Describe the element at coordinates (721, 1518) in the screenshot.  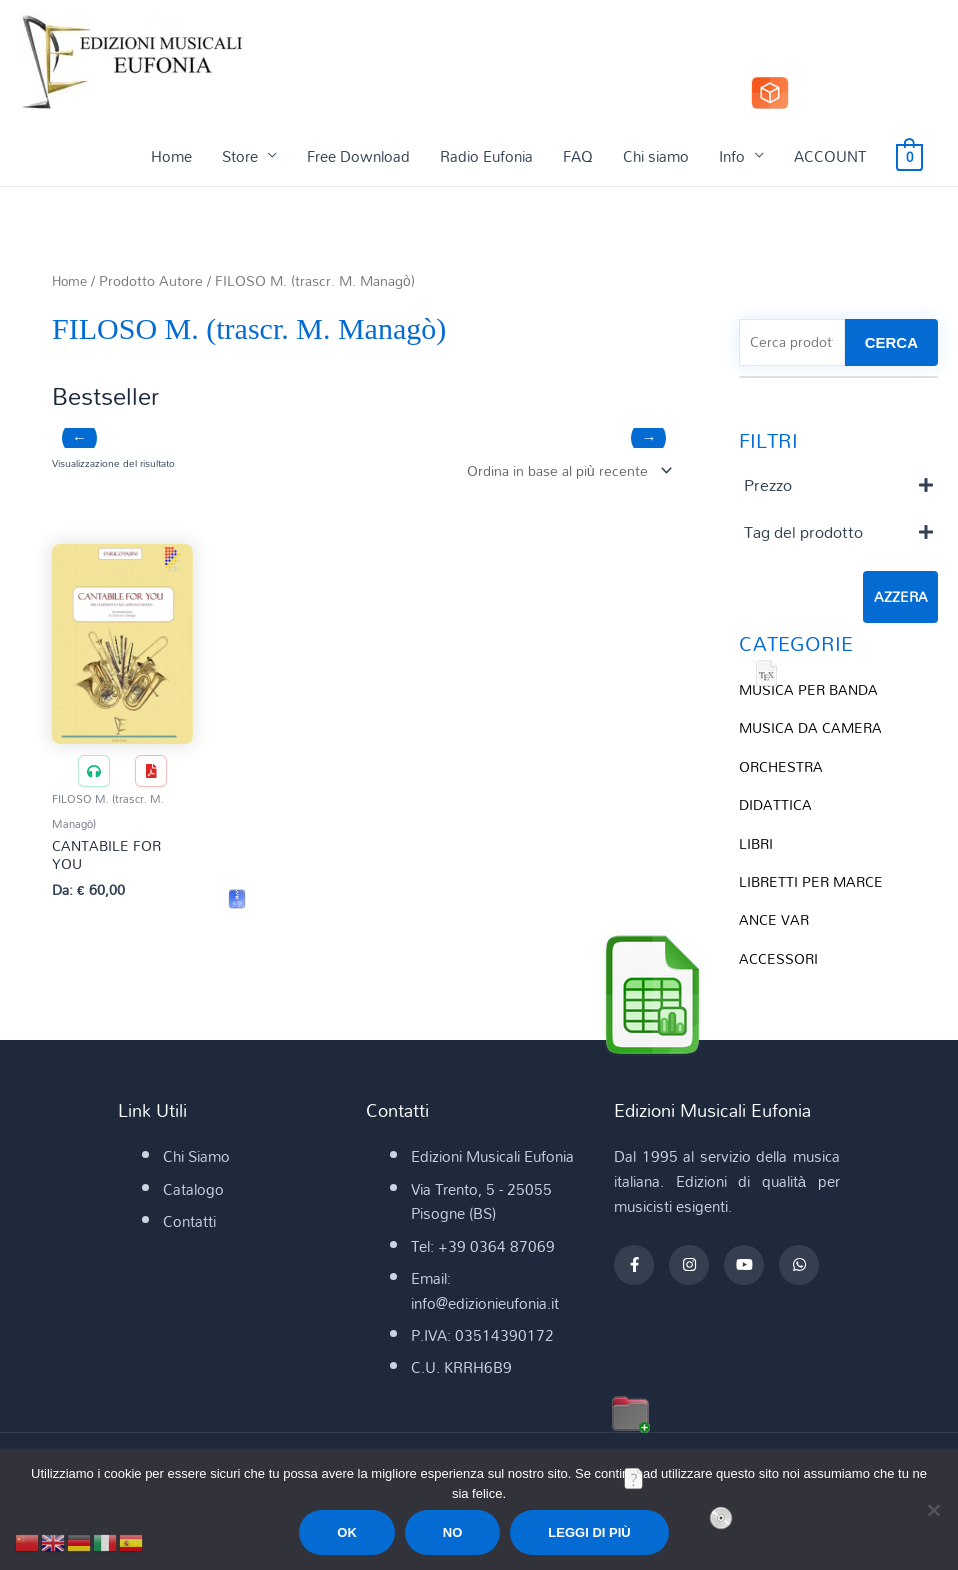
I see `indicates a DVD-R disc drive or media` at that location.